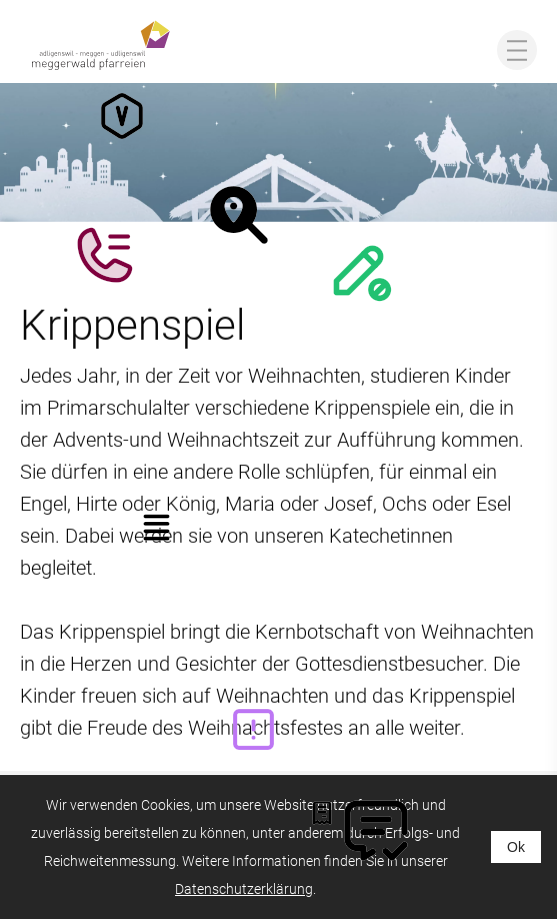 This screenshot has width=557, height=919. I want to click on view contact list, so click(106, 254).